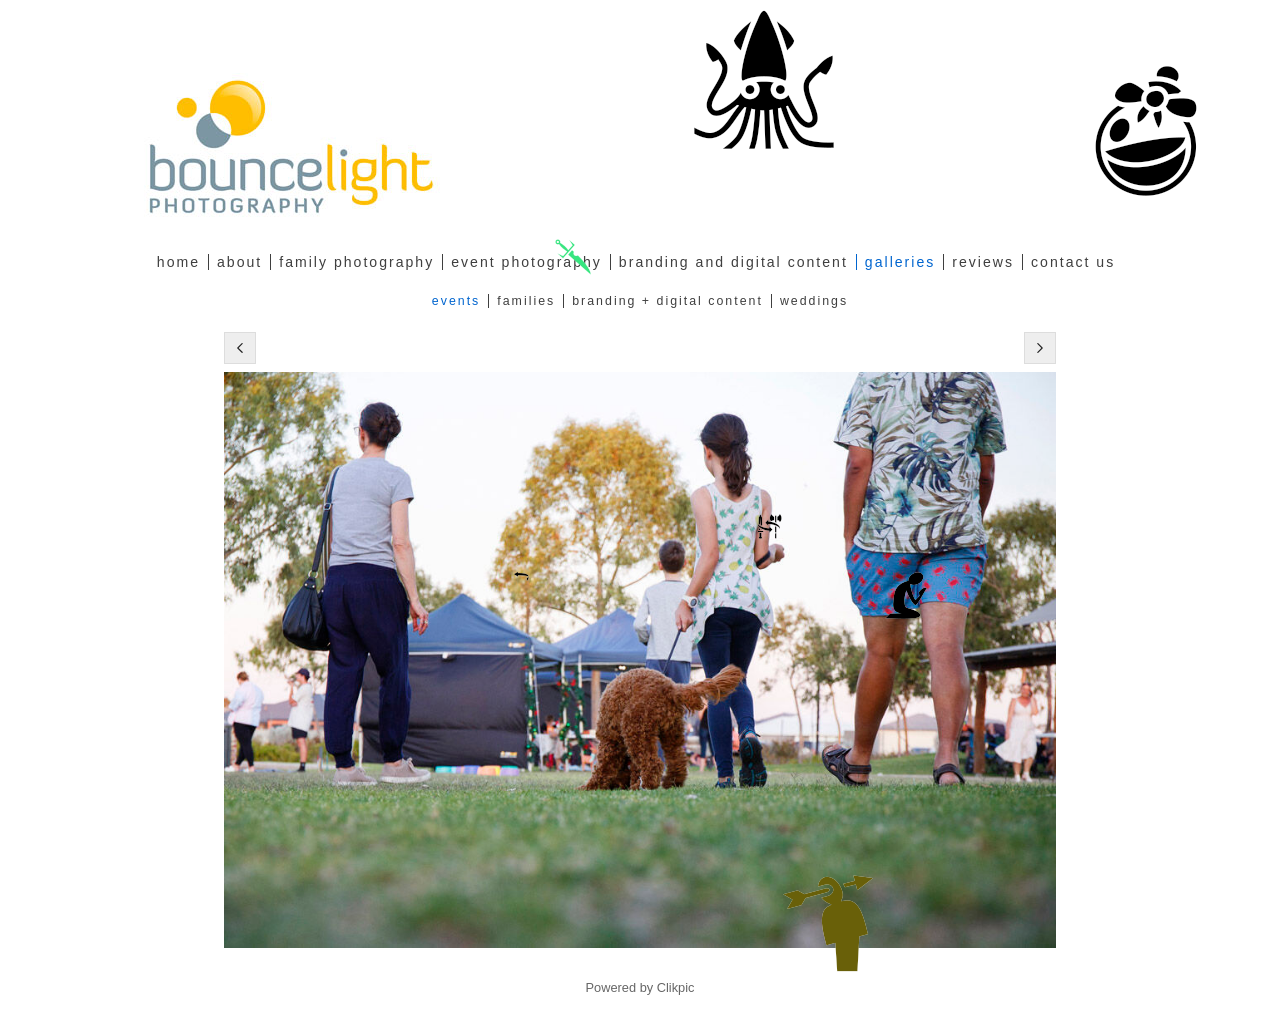 The height and width of the screenshot is (1015, 1280). What do you see at coordinates (521, 576) in the screenshot?
I see `swipe left gesture indicator` at bounding box center [521, 576].